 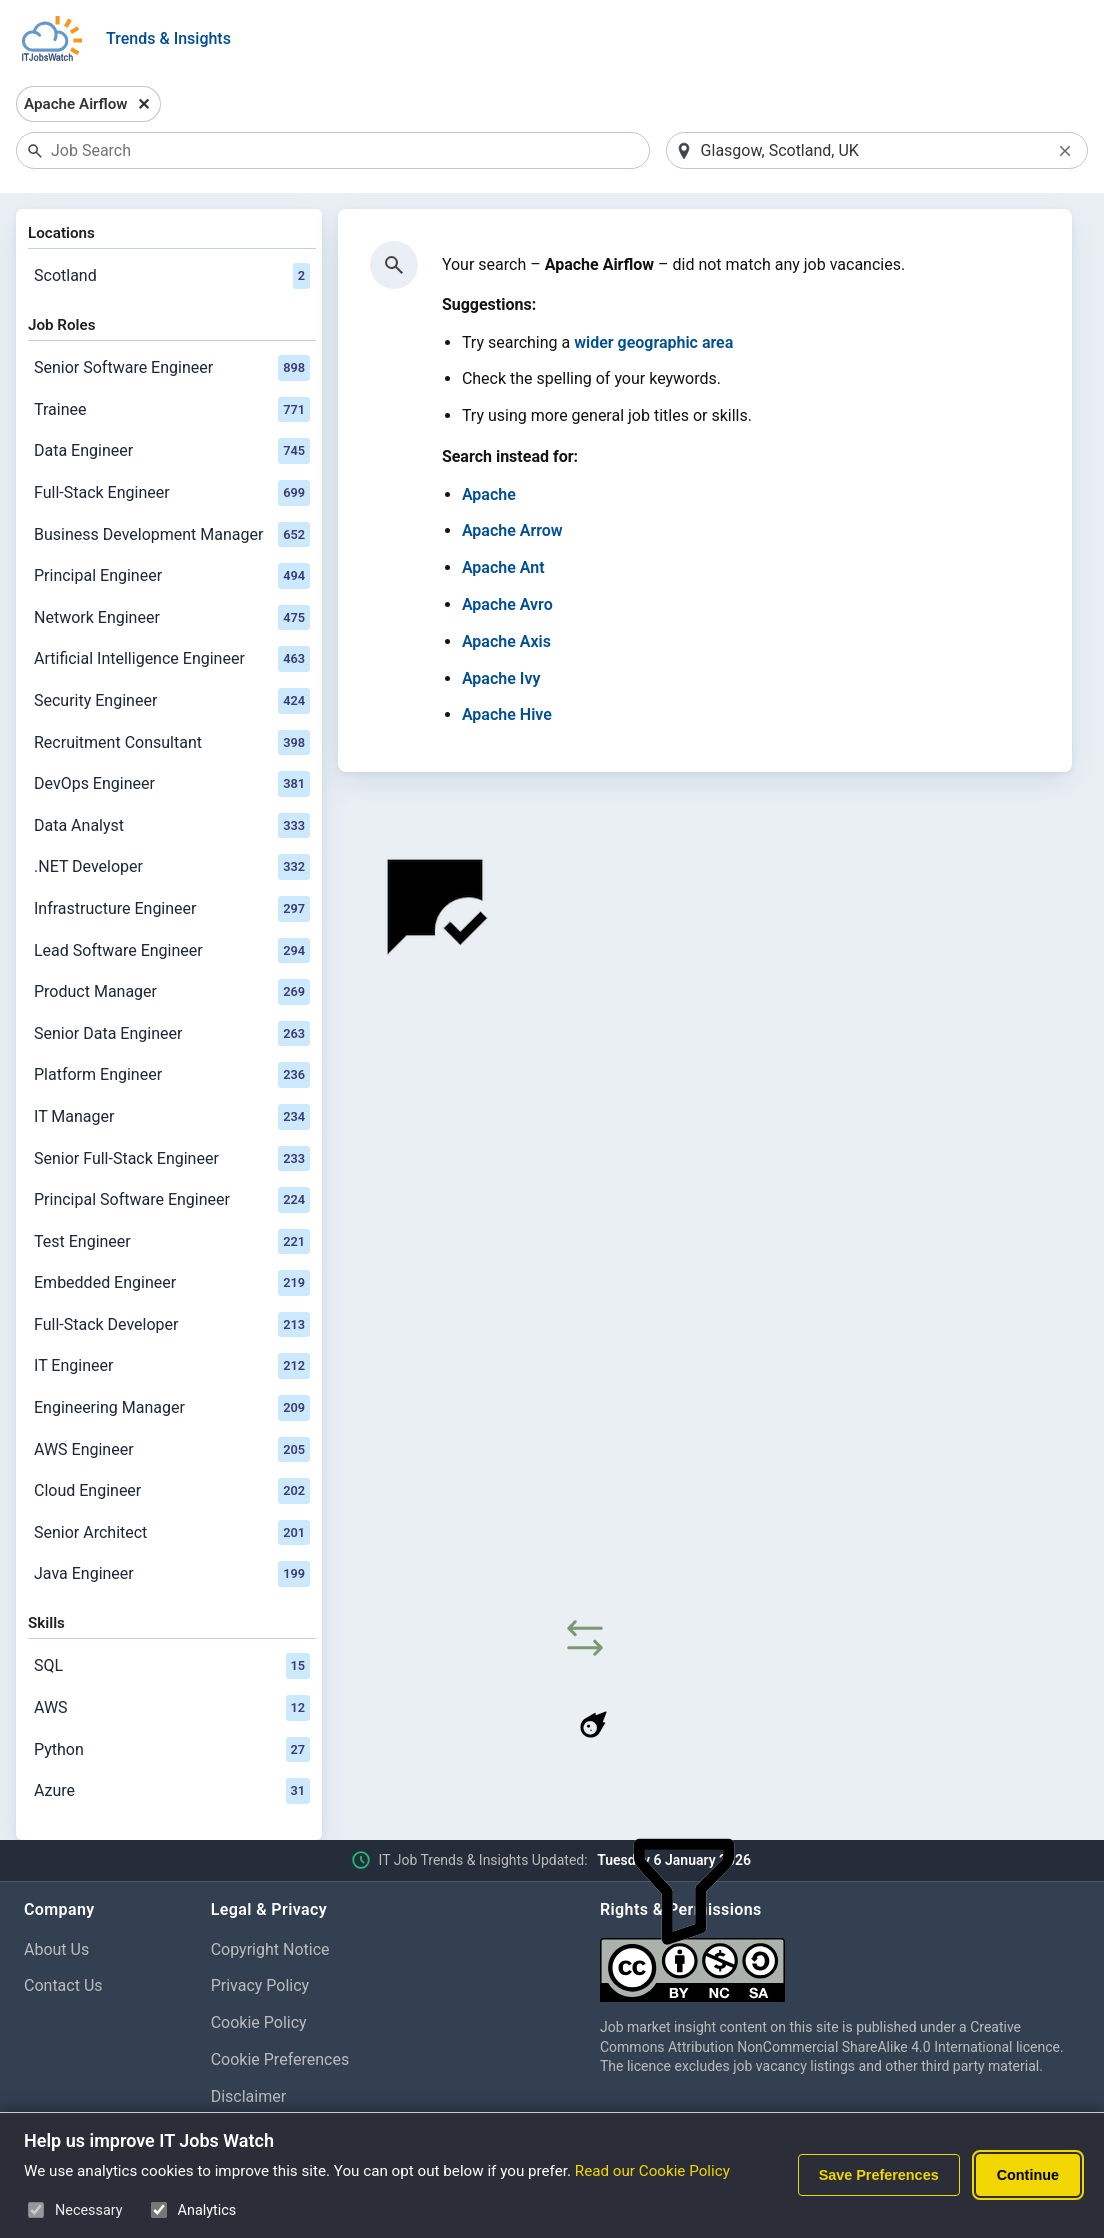 I want to click on indicates a trending or viral item, so click(x=593, y=1724).